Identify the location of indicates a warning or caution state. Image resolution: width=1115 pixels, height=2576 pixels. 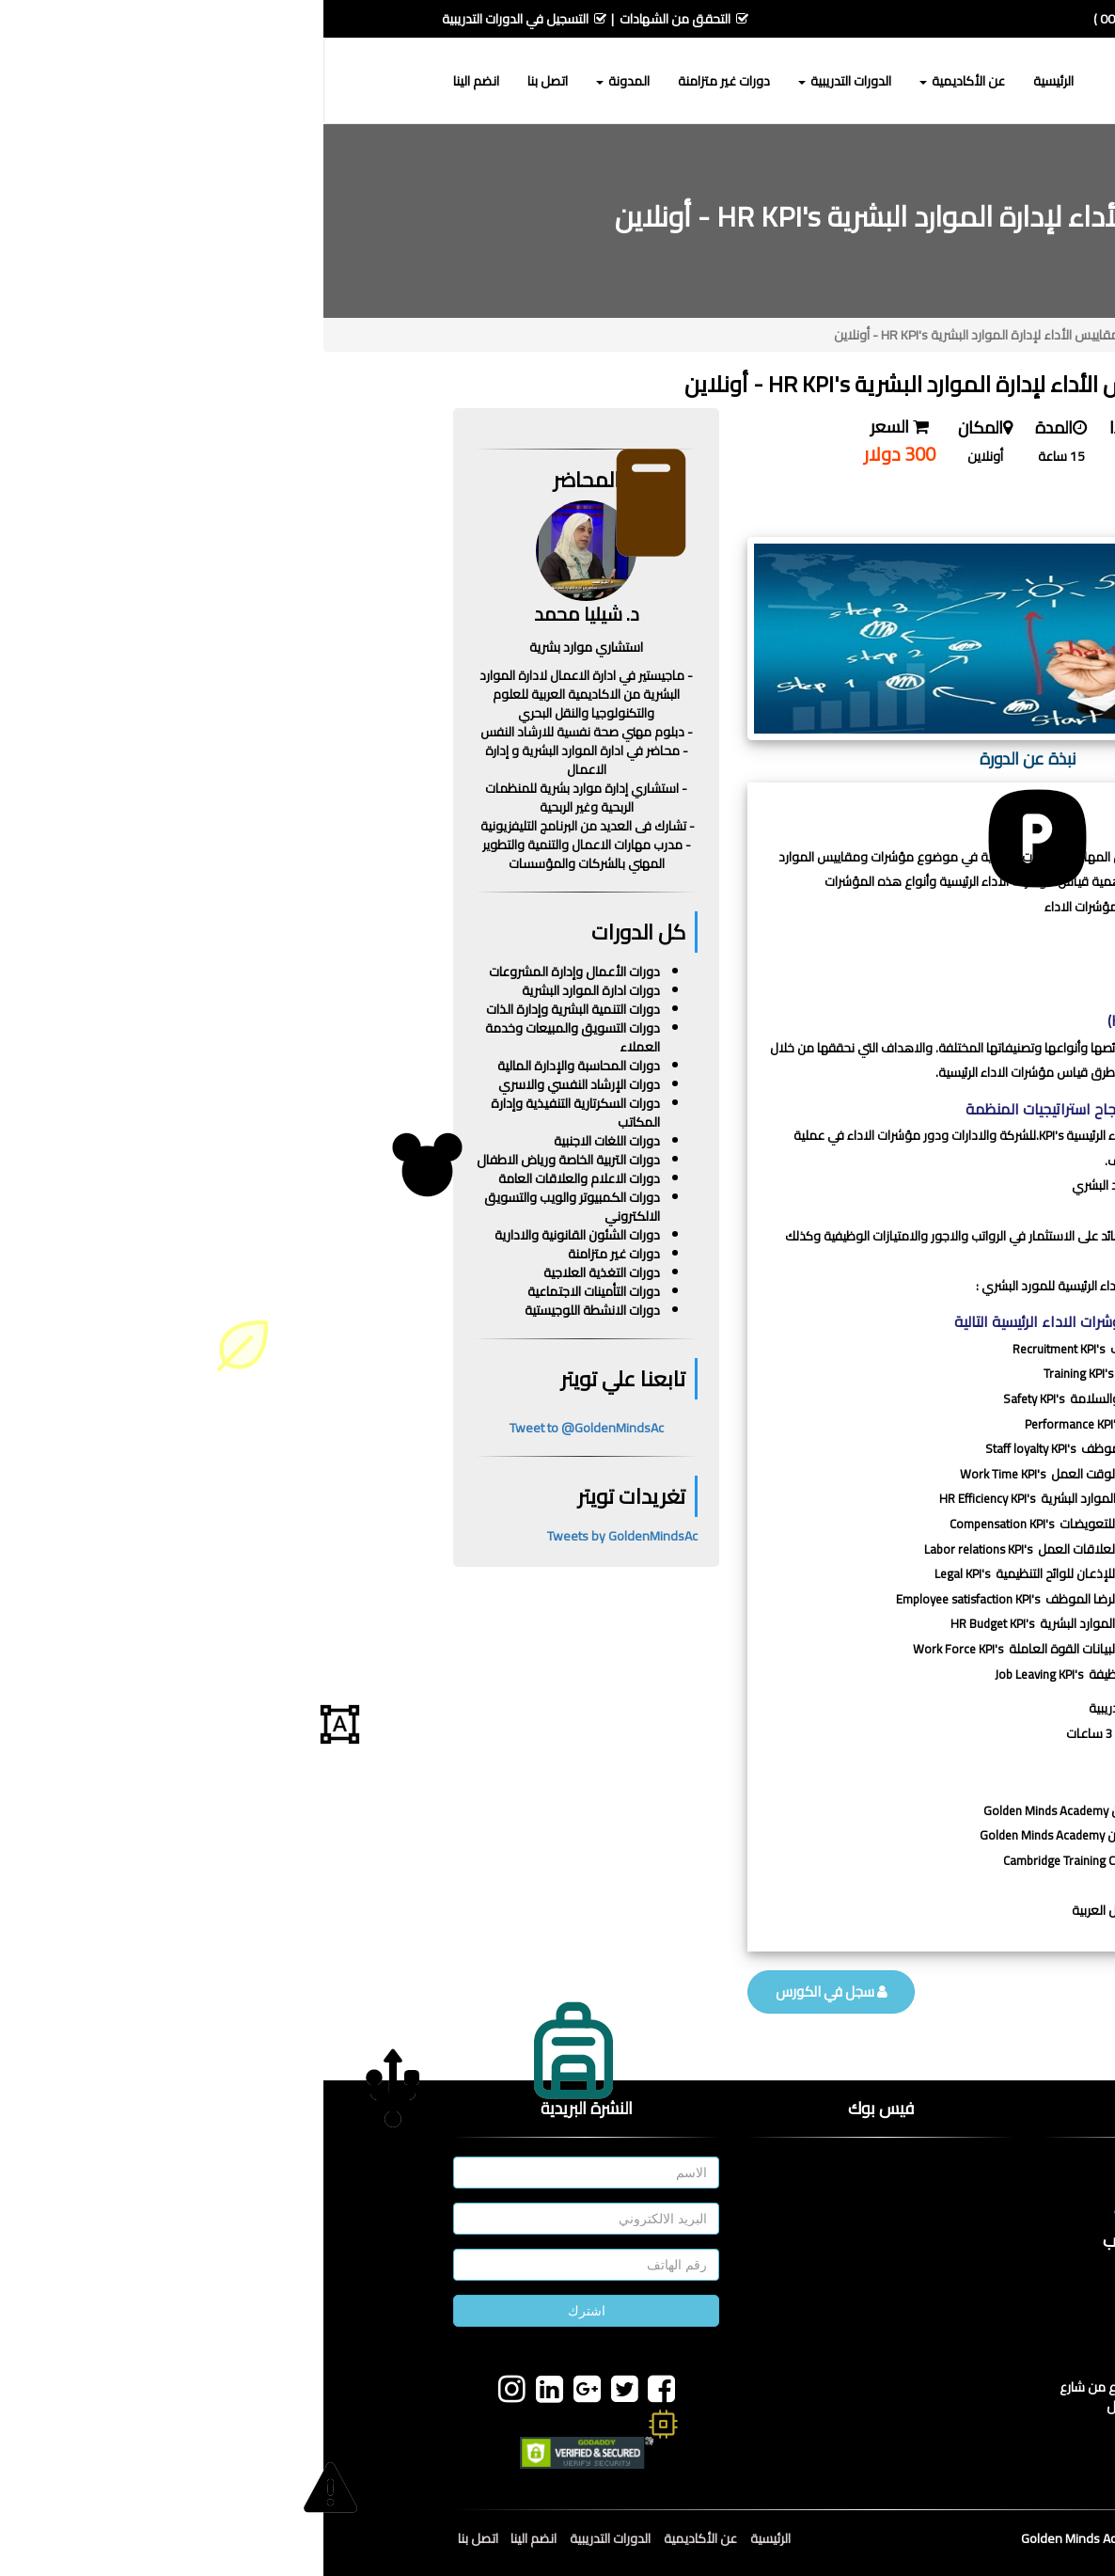
(330, 2489).